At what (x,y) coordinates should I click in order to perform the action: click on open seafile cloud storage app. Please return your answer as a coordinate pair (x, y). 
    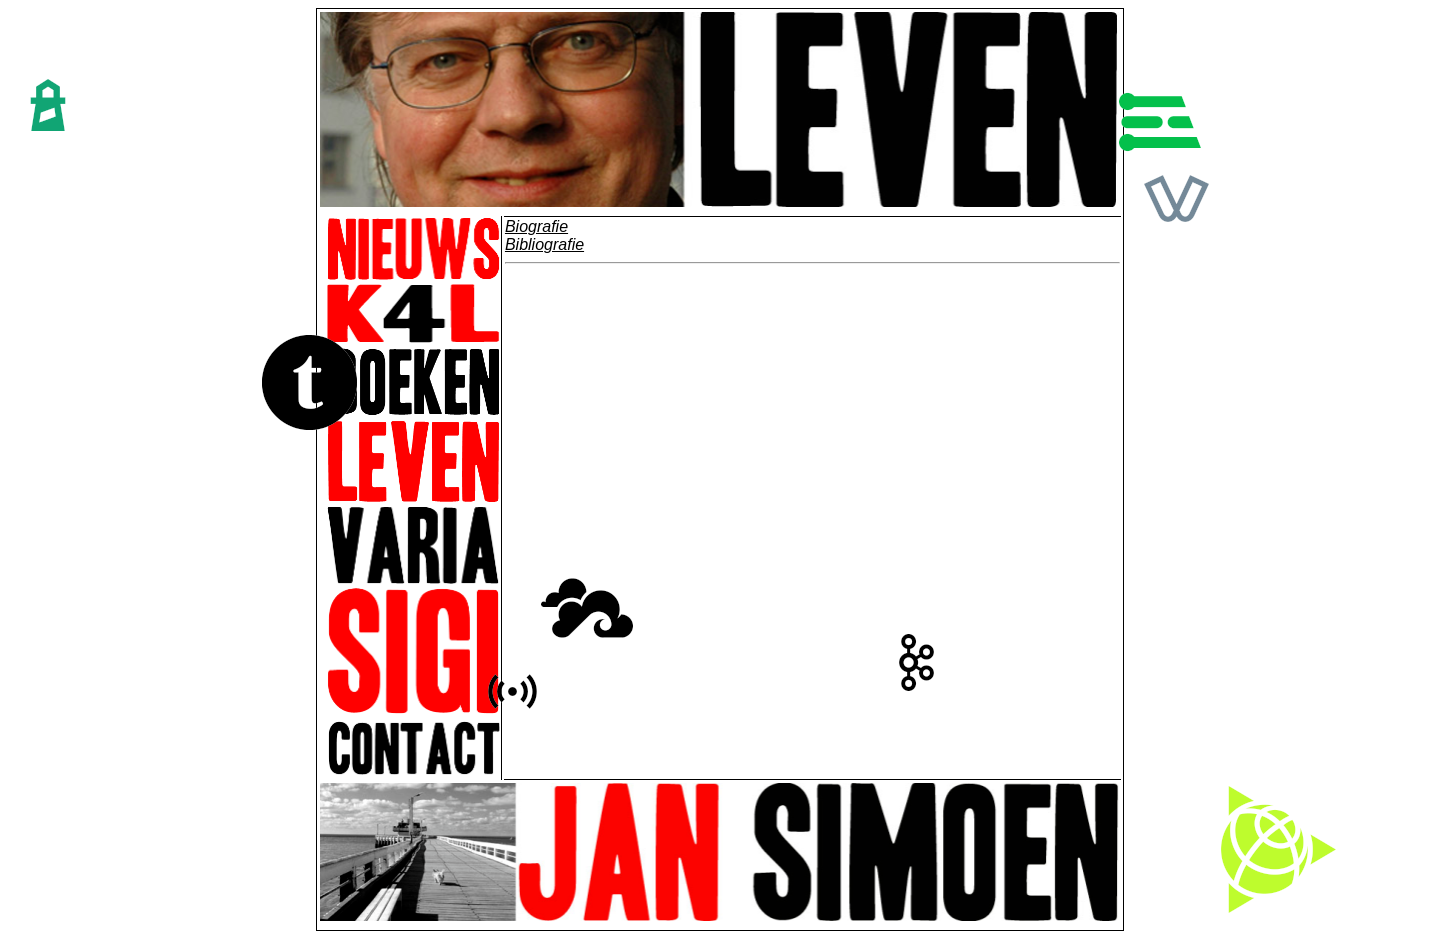
    Looking at the image, I should click on (587, 608).